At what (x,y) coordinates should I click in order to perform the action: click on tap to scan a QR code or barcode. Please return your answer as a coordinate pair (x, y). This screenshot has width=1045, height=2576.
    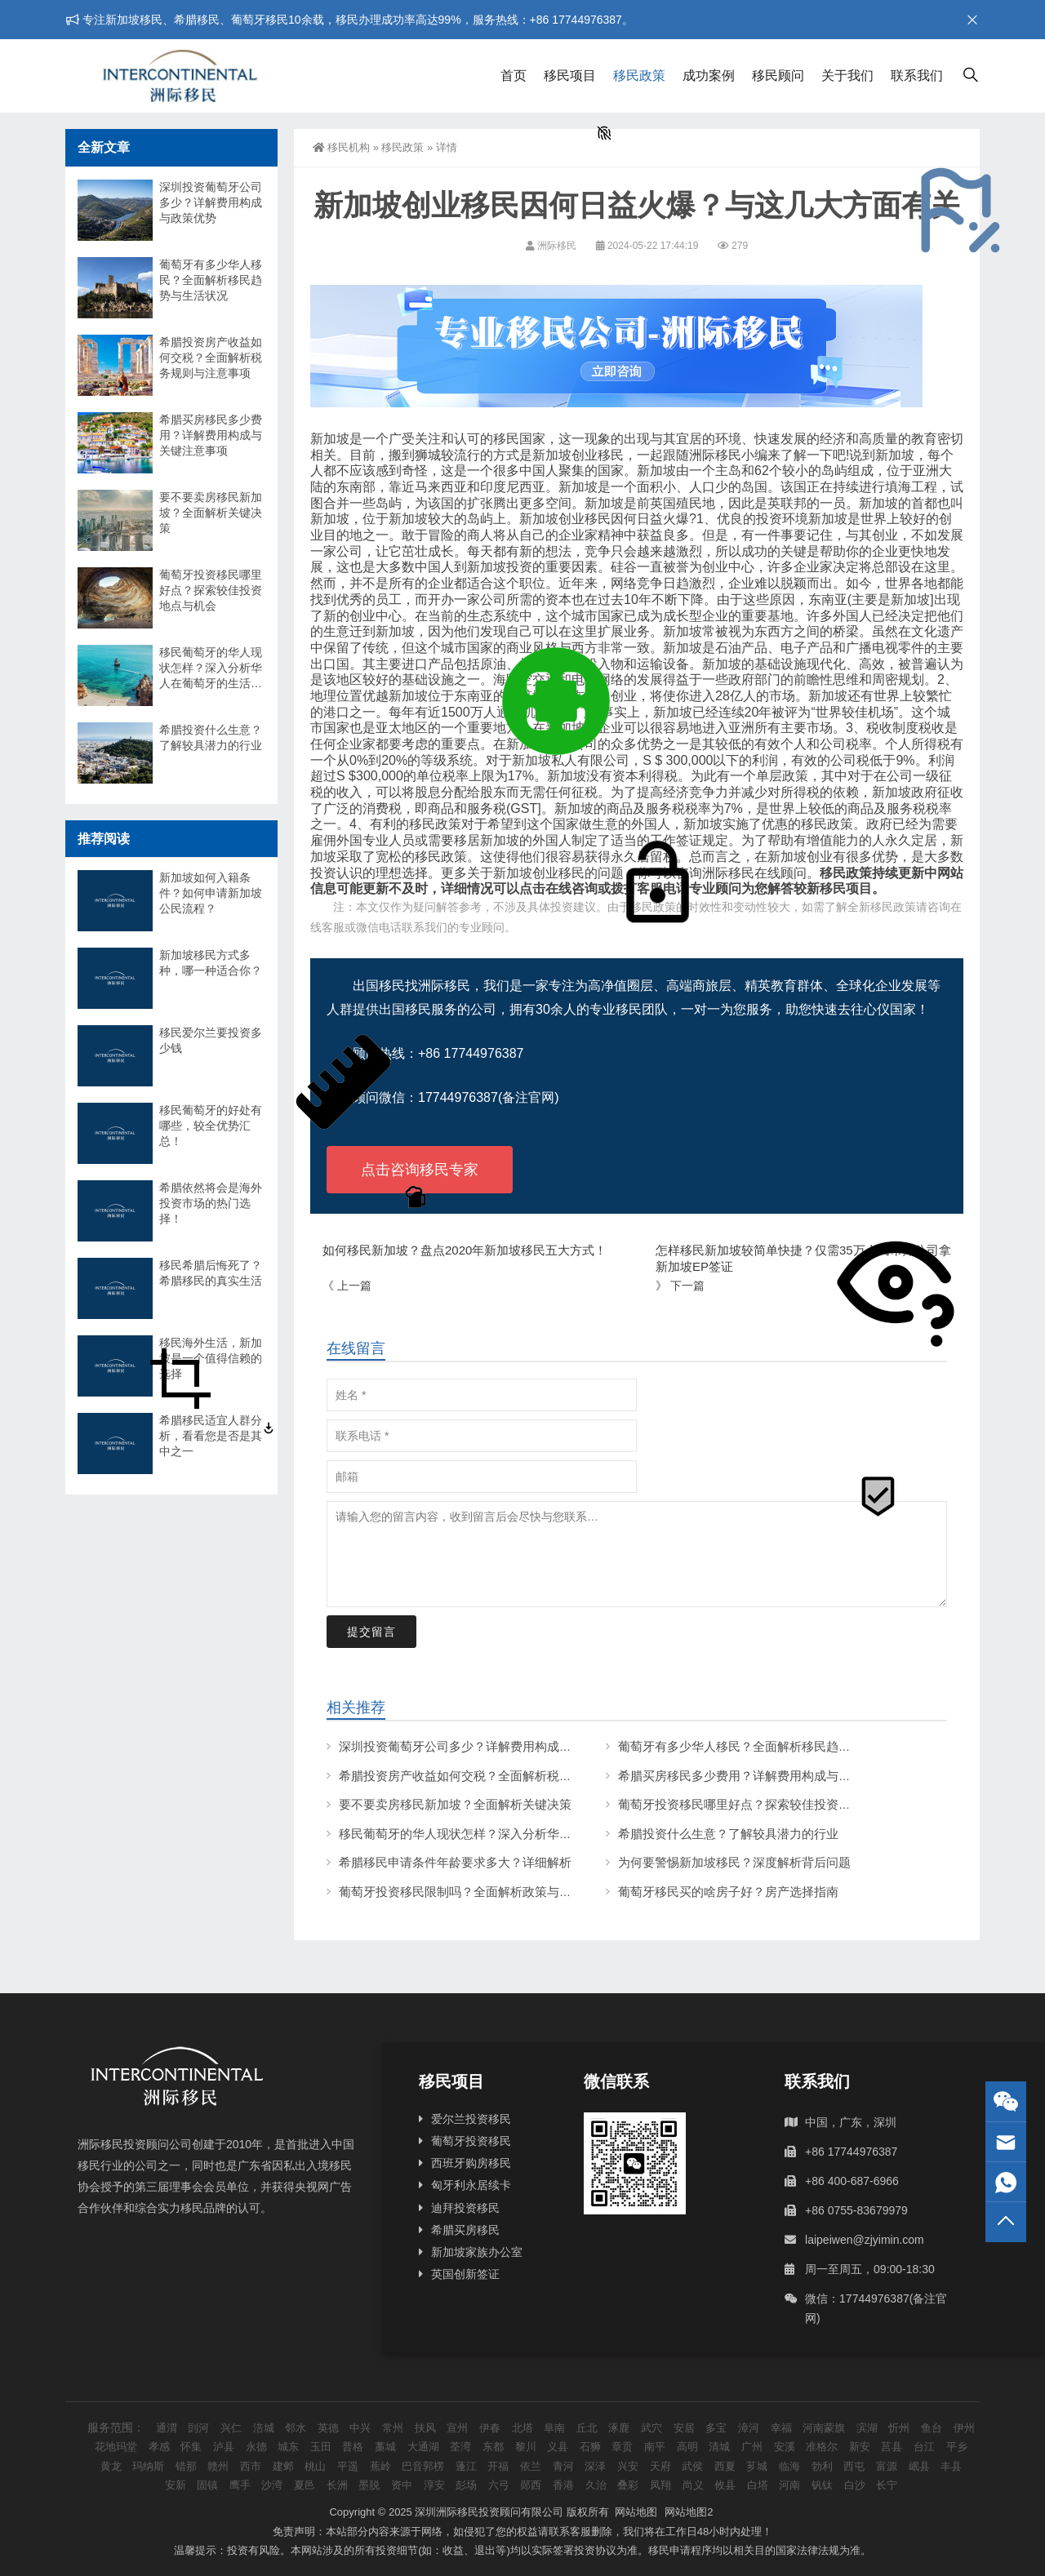
    Looking at the image, I should click on (556, 701).